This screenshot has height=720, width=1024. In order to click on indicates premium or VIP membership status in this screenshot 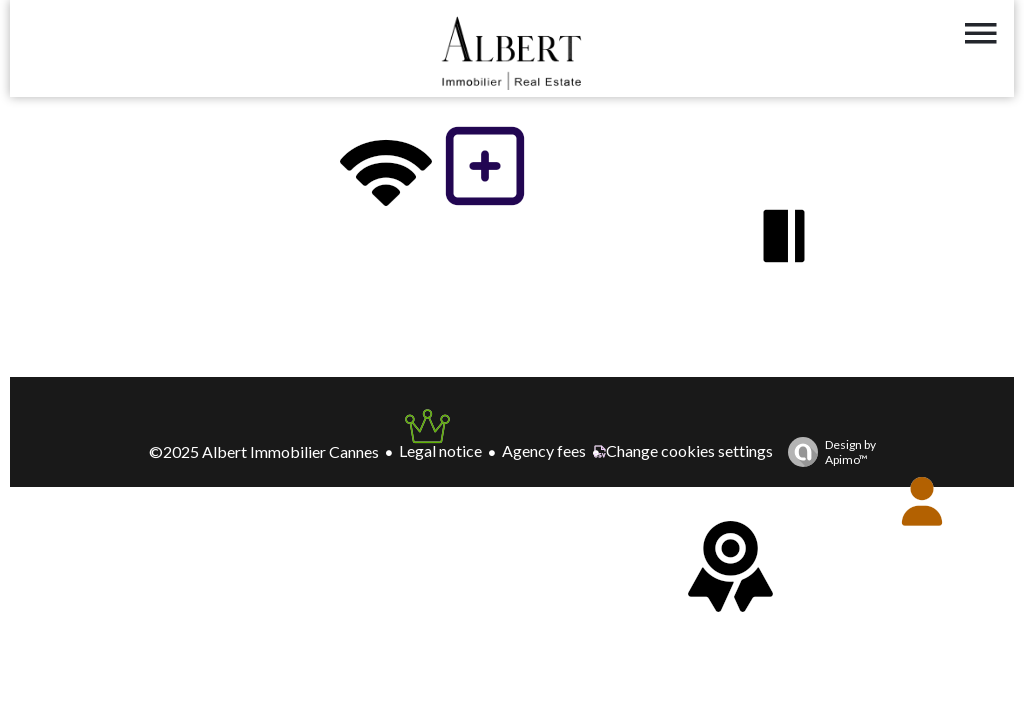, I will do `click(427, 428)`.